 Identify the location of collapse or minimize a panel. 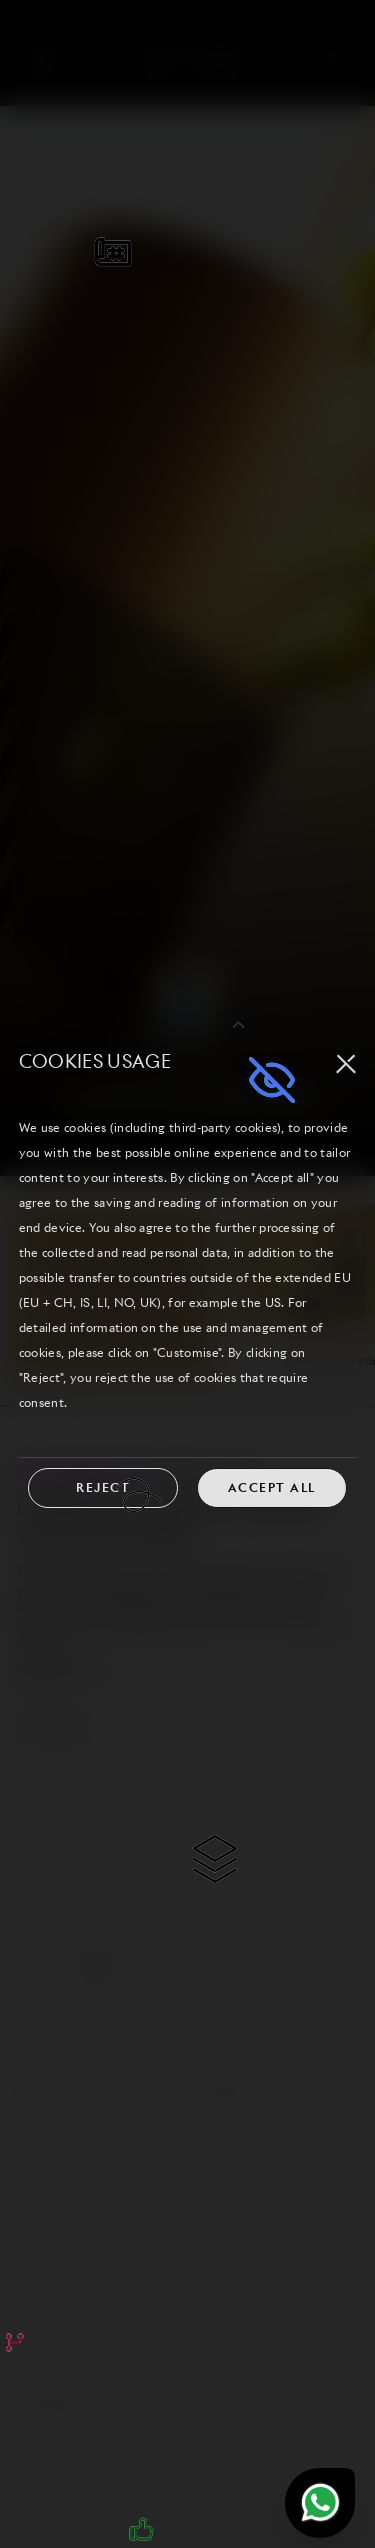
(238, 1027).